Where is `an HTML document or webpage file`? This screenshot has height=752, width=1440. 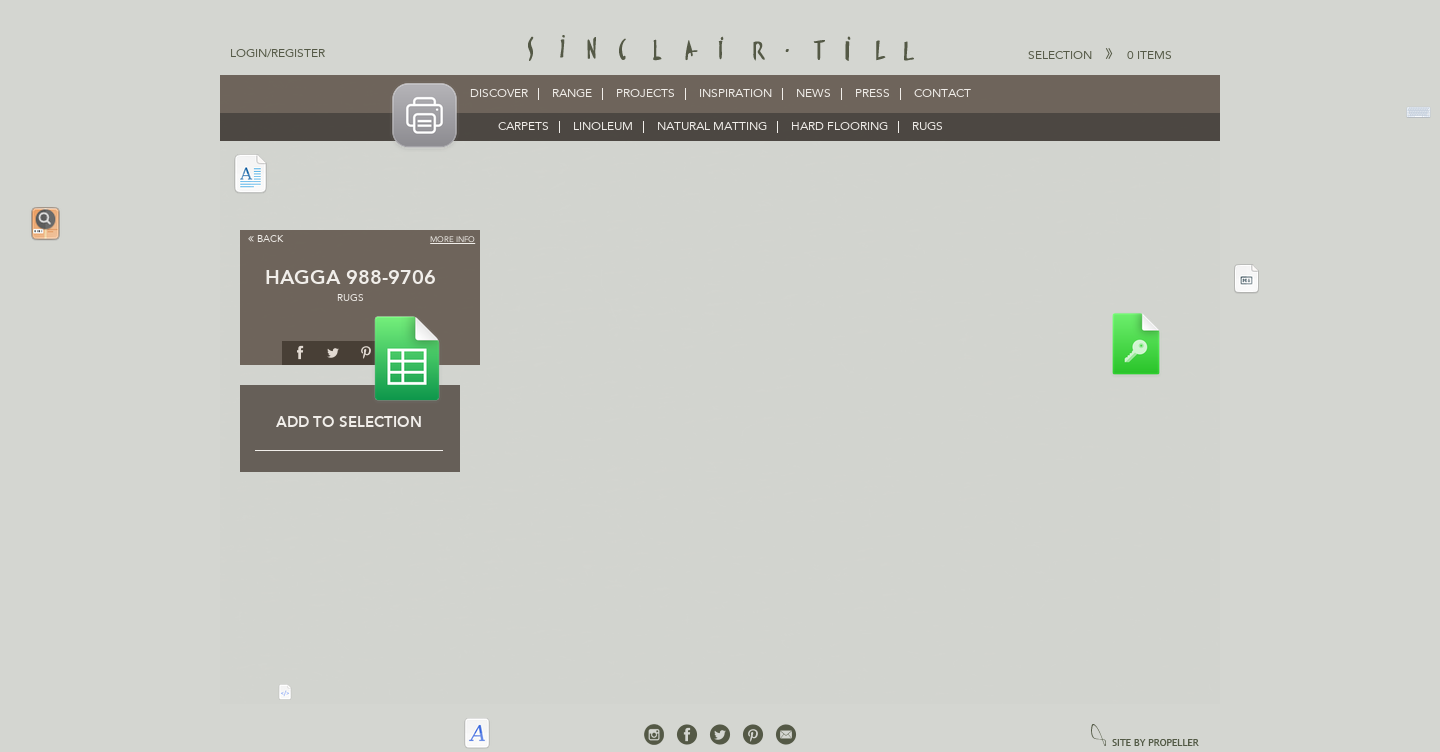
an HTML document or webpage file is located at coordinates (285, 692).